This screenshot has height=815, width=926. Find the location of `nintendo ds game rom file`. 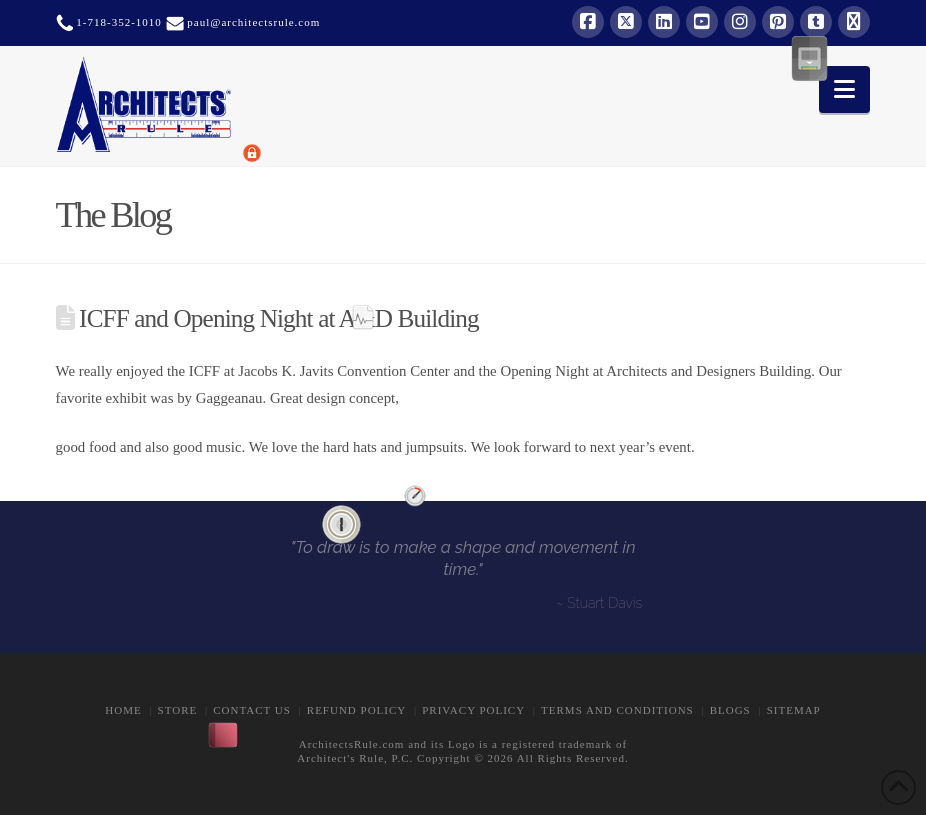

nintendo ds game rom file is located at coordinates (809, 58).